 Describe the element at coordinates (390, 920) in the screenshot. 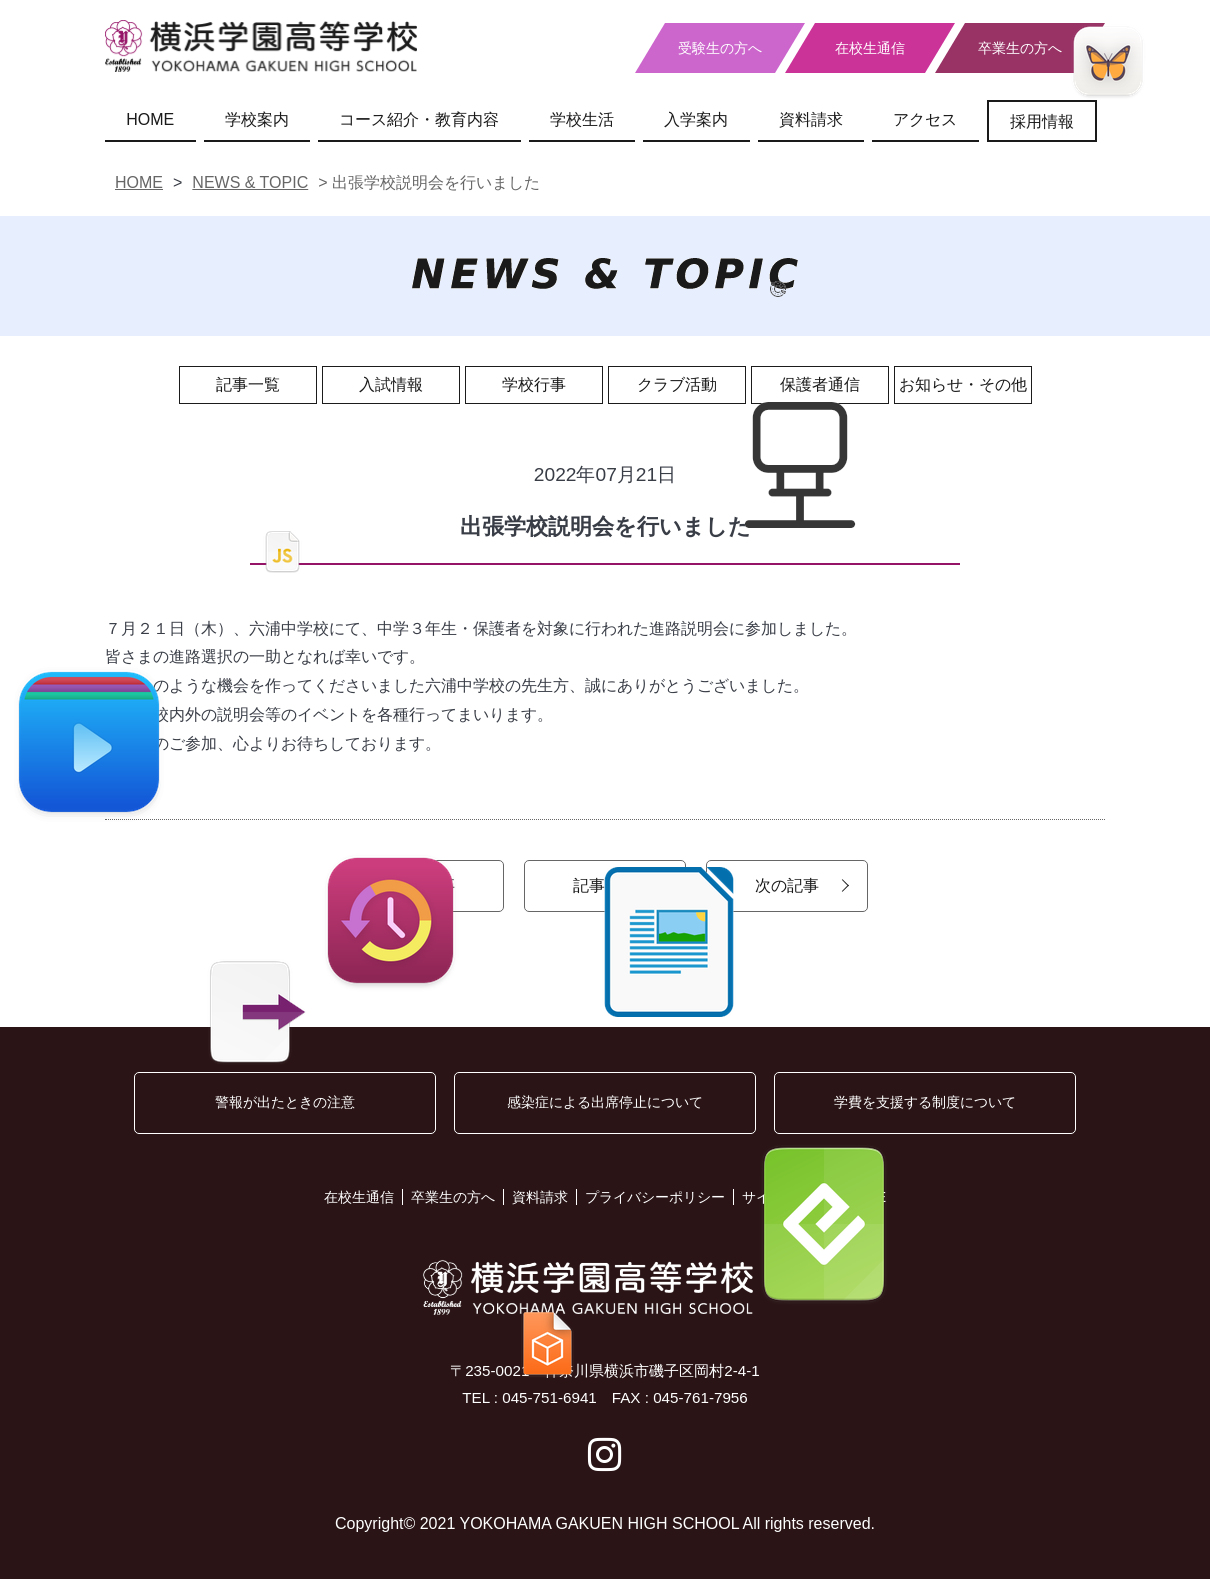

I see `open pika backup to manage system backups` at that location.